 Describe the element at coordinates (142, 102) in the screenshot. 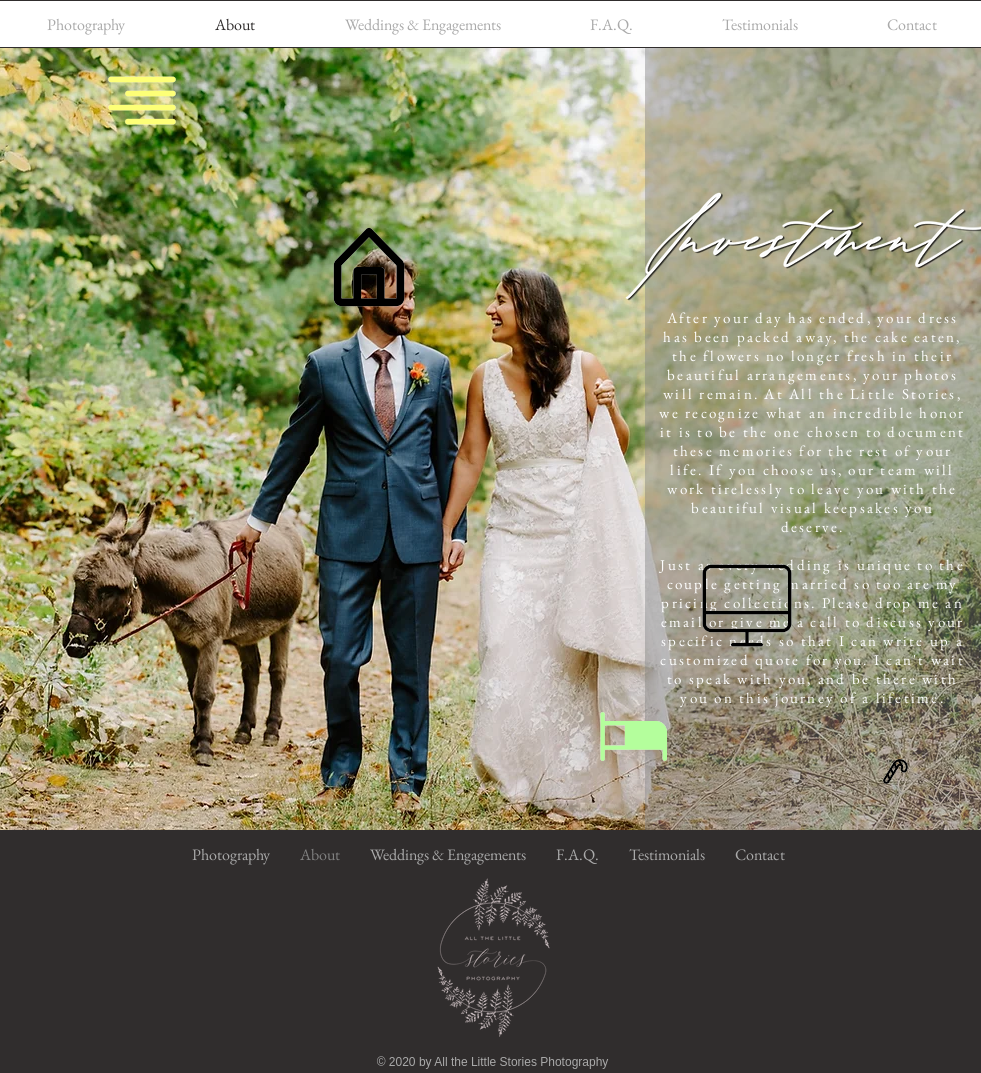

I see `align text to the right` at that location.